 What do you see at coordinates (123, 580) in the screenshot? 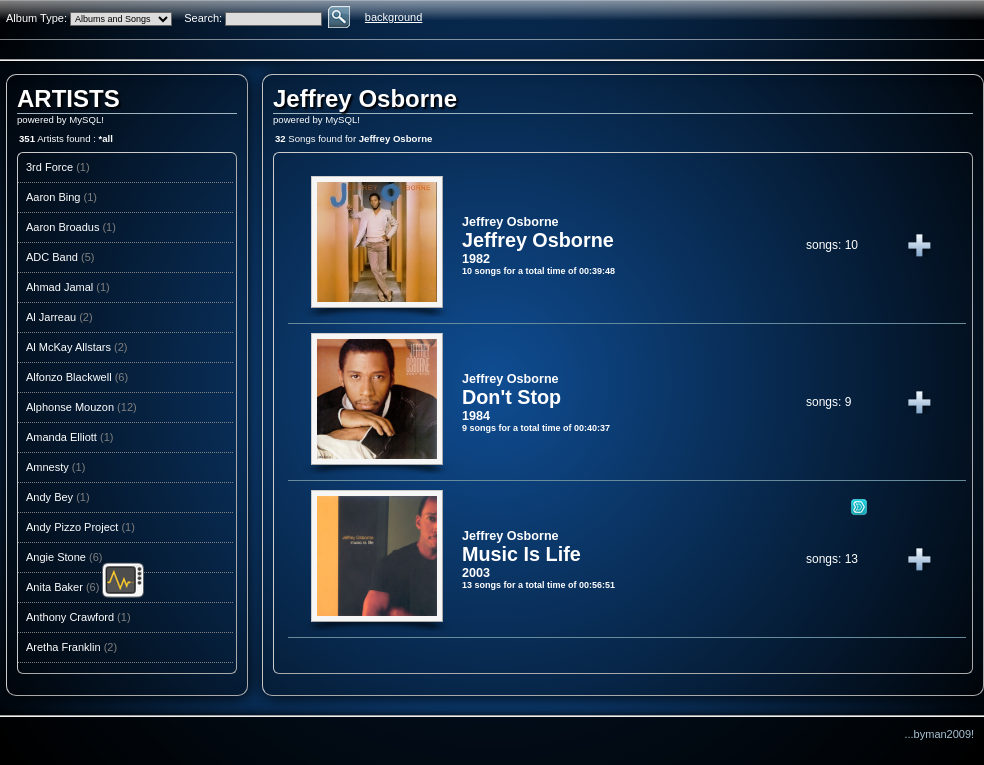
I see `open htop system monitor application` at bounding box center [123, 580].